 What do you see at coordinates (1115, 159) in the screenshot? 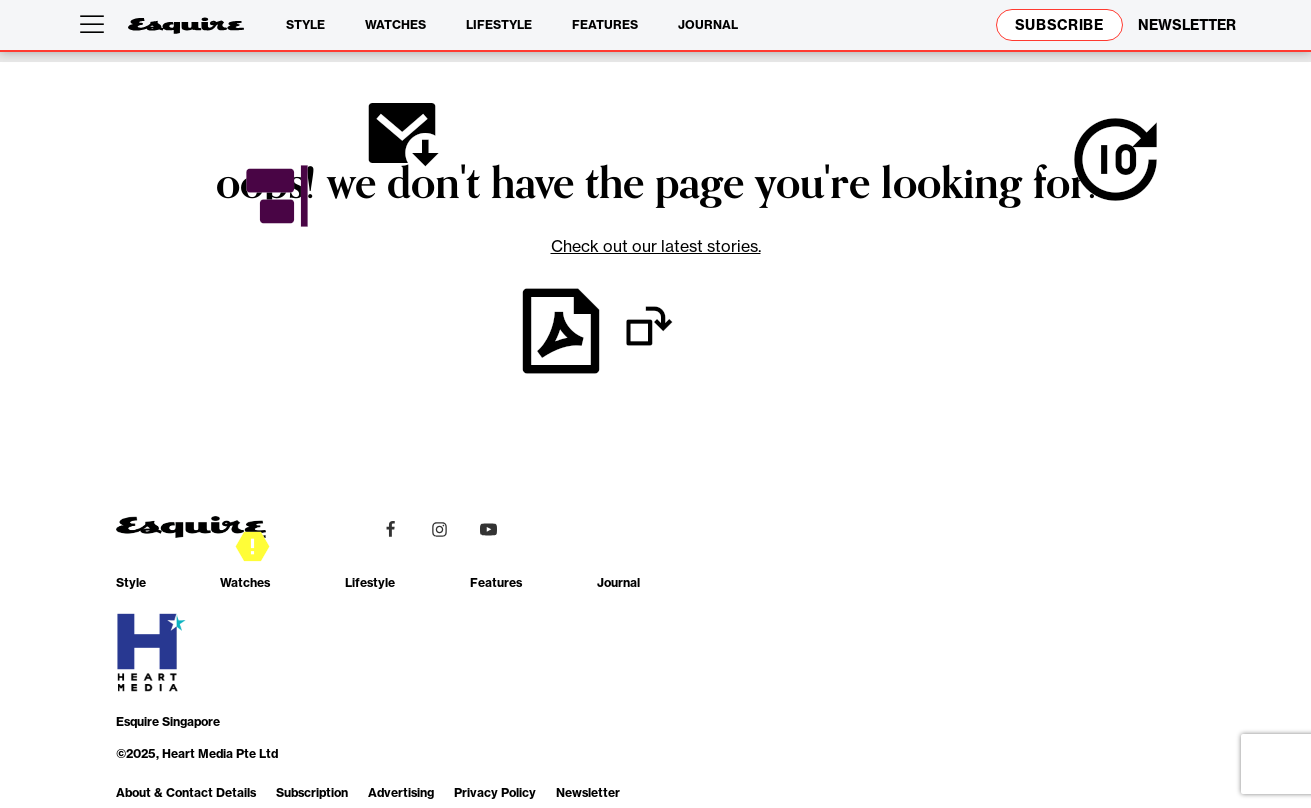
I see `skip forward 10 seconds` at bounding box center [1115, 159].